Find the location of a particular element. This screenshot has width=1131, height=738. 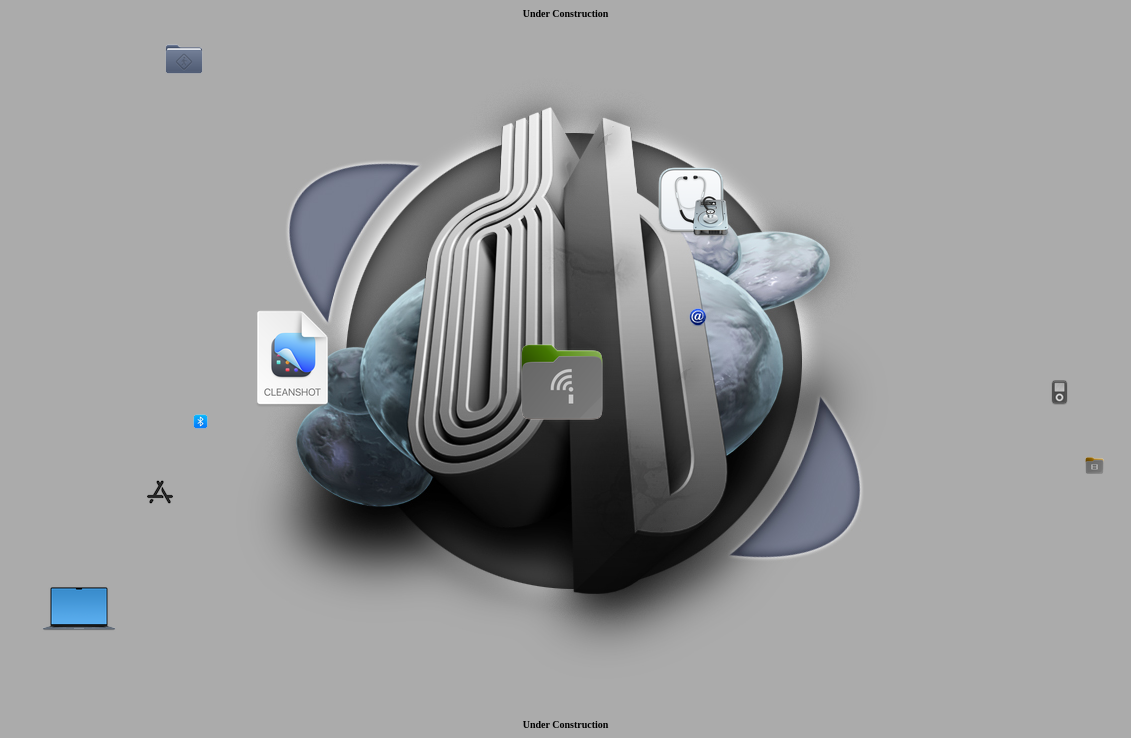

open Disk Utility to manage drives and storage is located at coordinates (691, 200).